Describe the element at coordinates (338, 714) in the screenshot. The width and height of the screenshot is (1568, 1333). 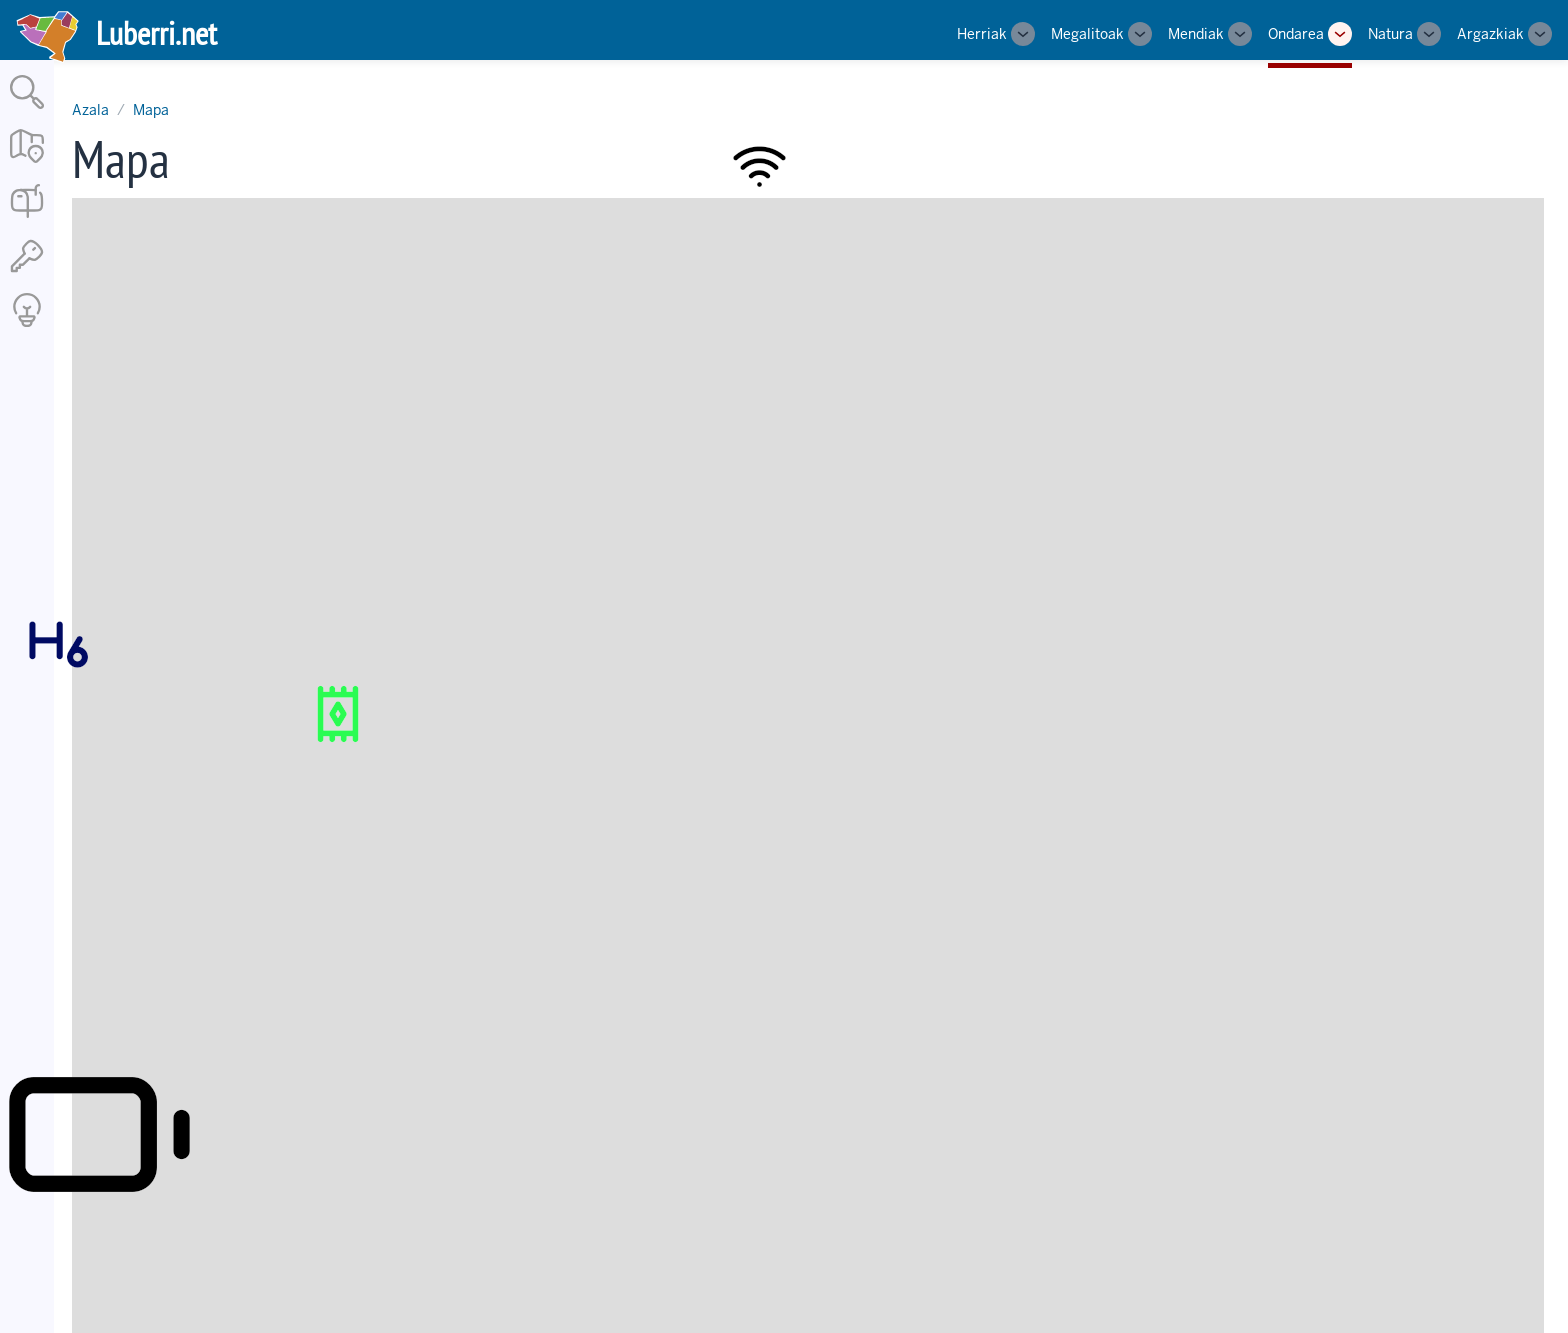
I see `view or manage home decor items` at that location.